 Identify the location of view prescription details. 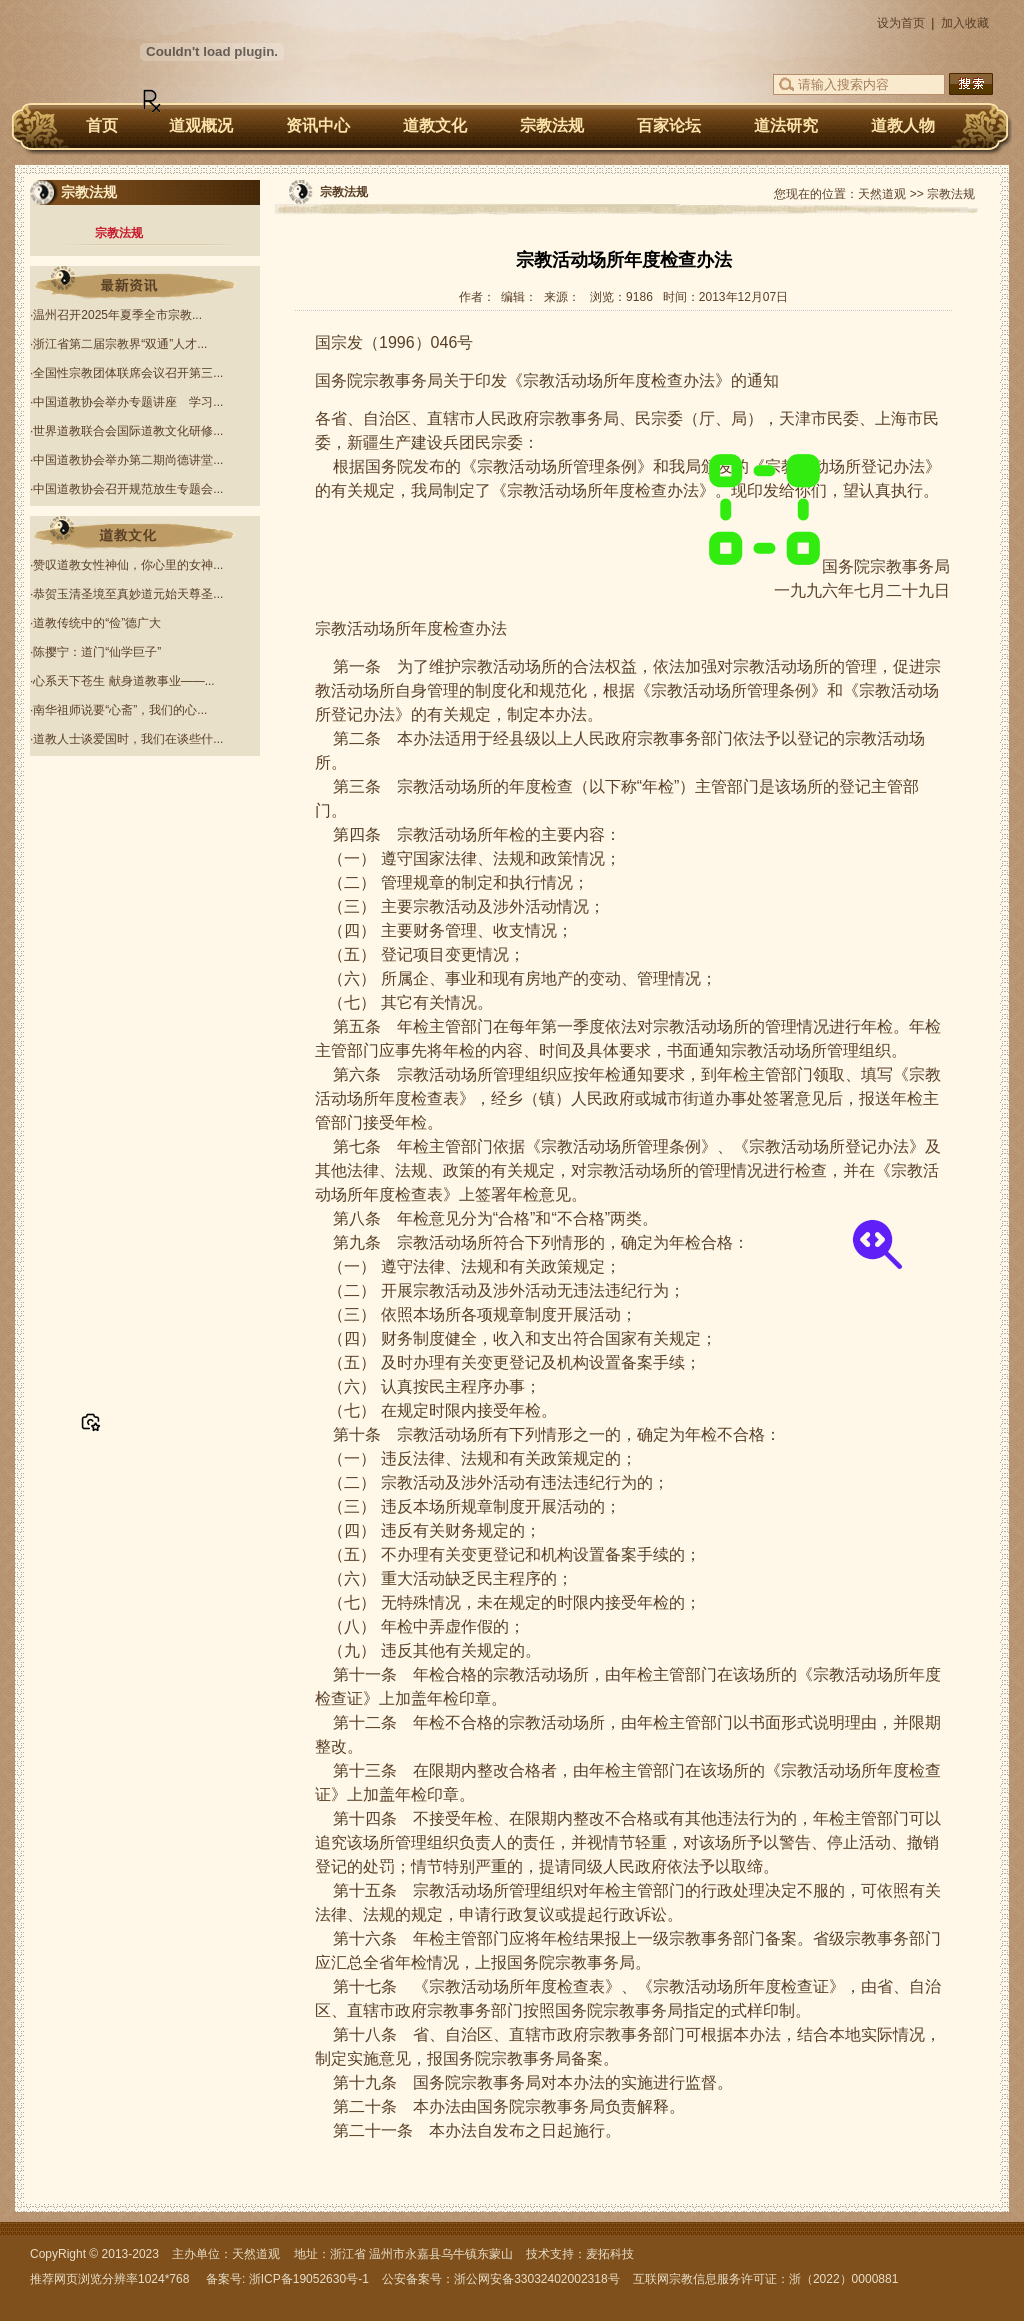
(151, 101).